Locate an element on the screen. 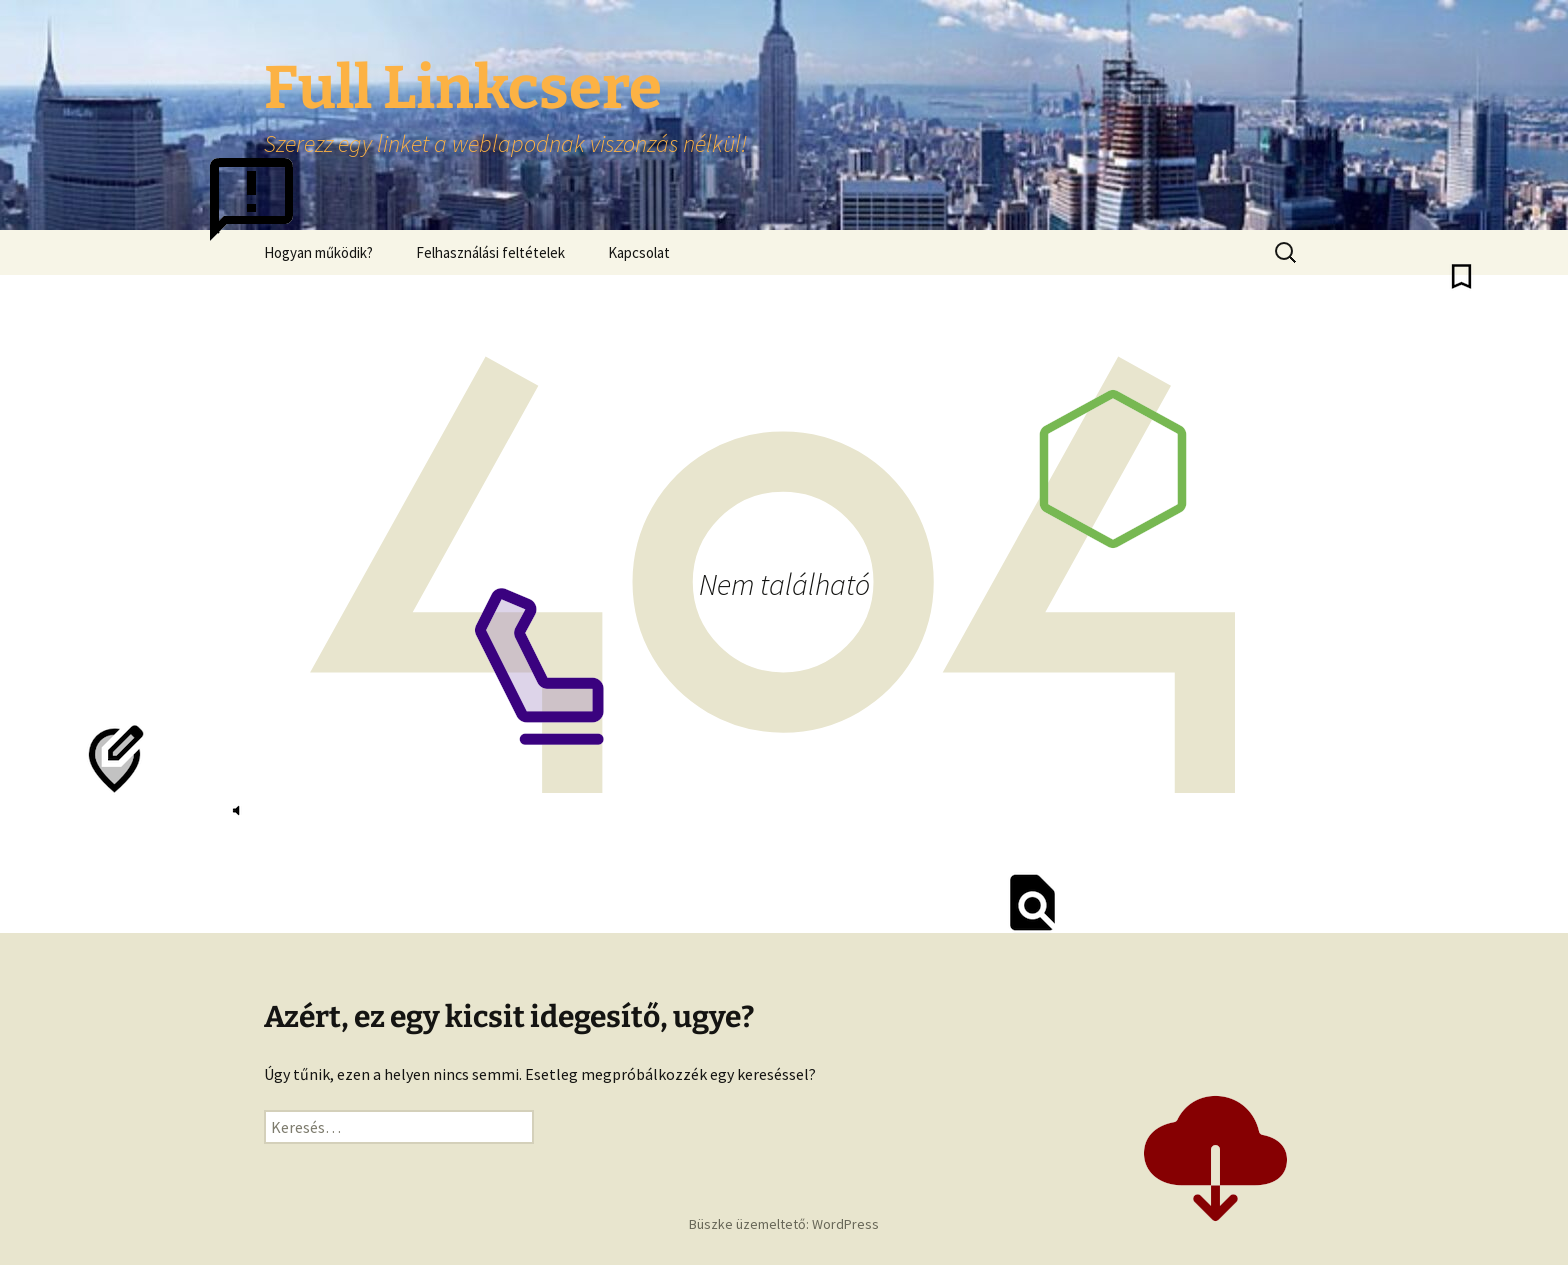 The height and width of the screenshot is (1265, 1568). indicates a hexagonal category or shape tool is located at coordinates (1113, 469).